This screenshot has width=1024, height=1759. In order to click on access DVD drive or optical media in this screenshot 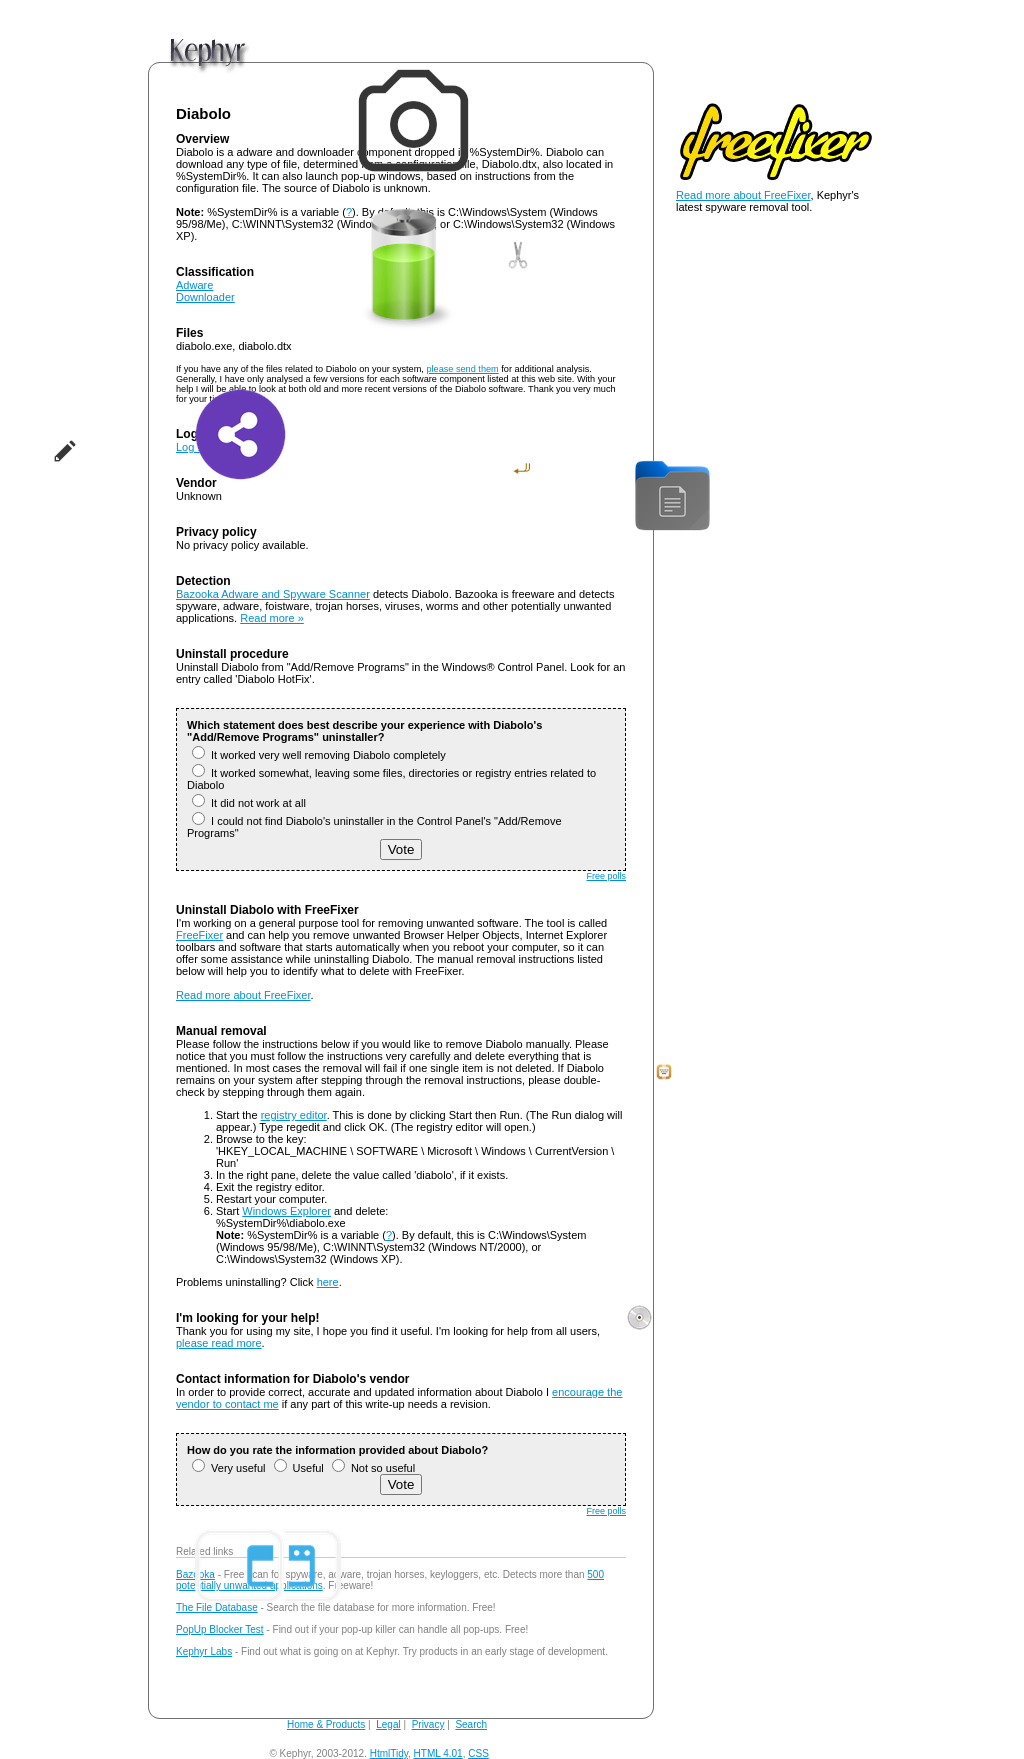, I will do `click(639, 1317)`.